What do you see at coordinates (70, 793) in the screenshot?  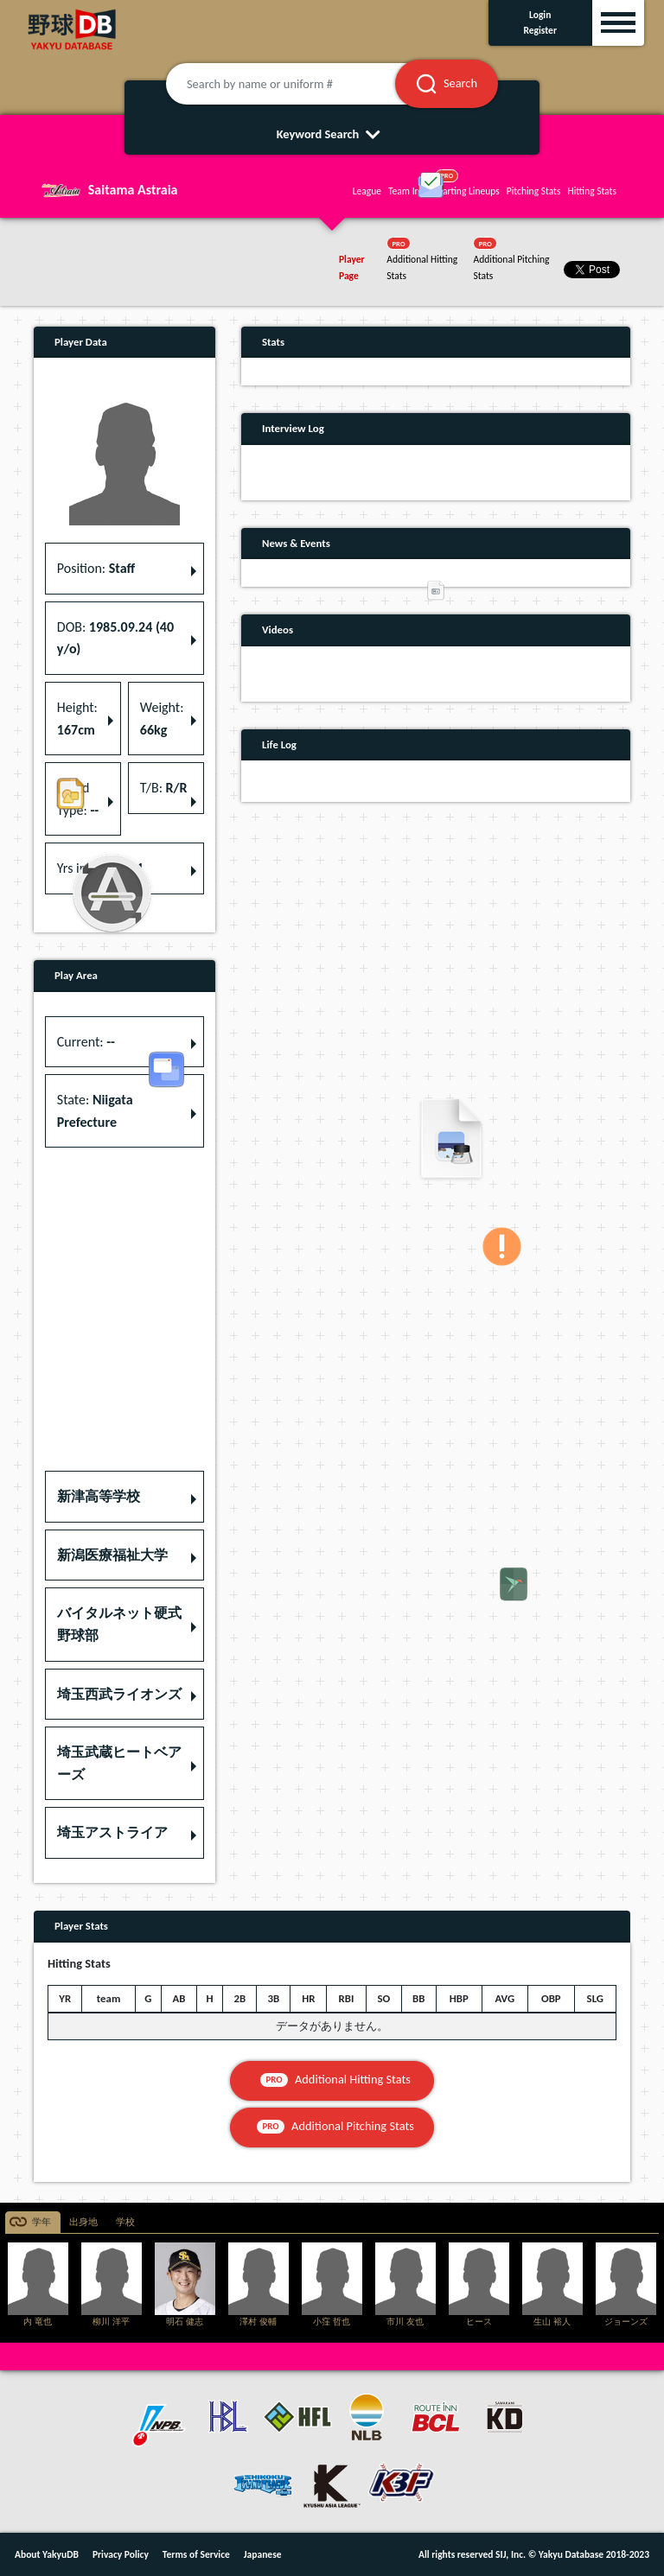 I see `a libreoffice draw document file` at bounding box center [70, 793].